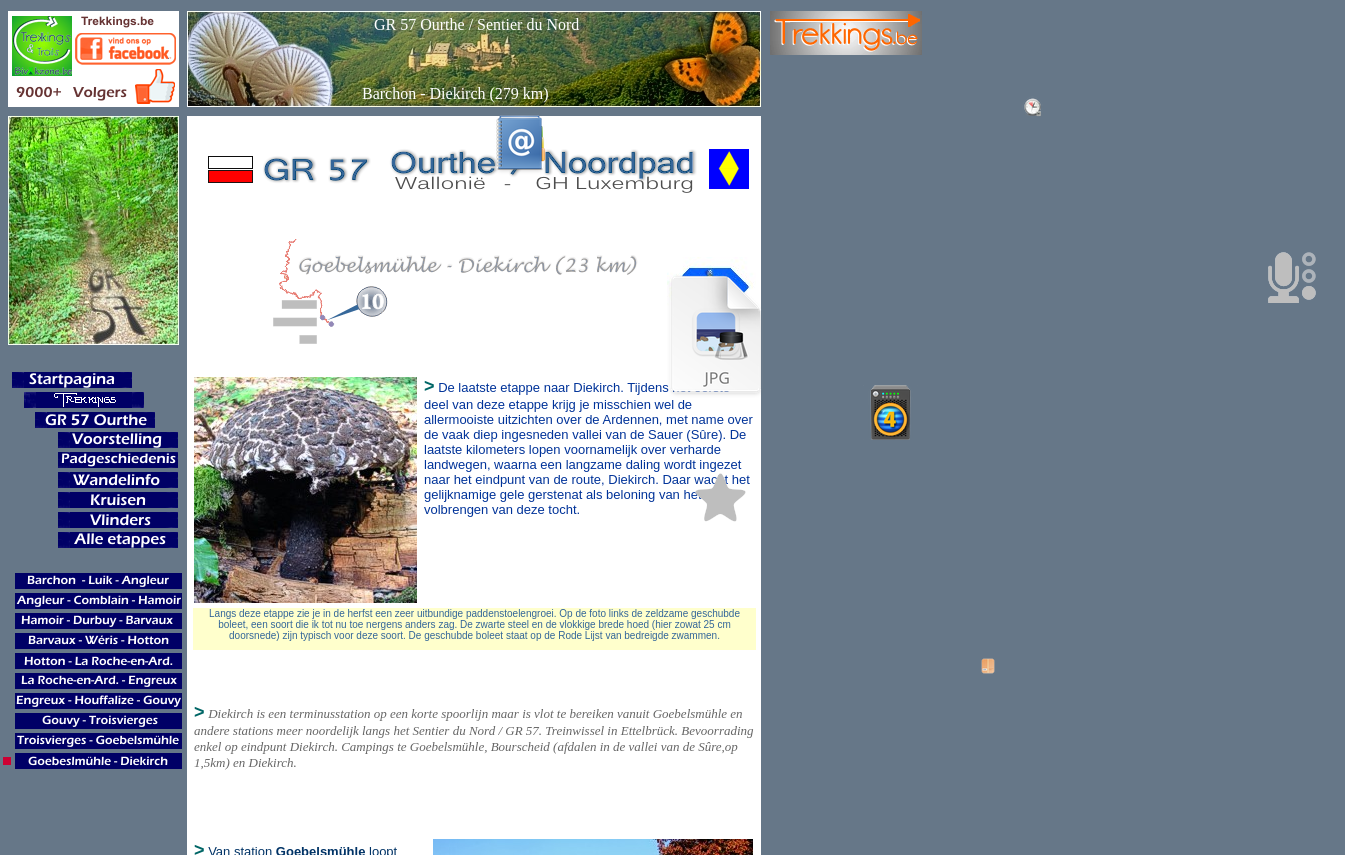  What do you see at coordinates (295, 322) in the screenshot?
I see `align text to the right margin` at bounding box center [295, 322].